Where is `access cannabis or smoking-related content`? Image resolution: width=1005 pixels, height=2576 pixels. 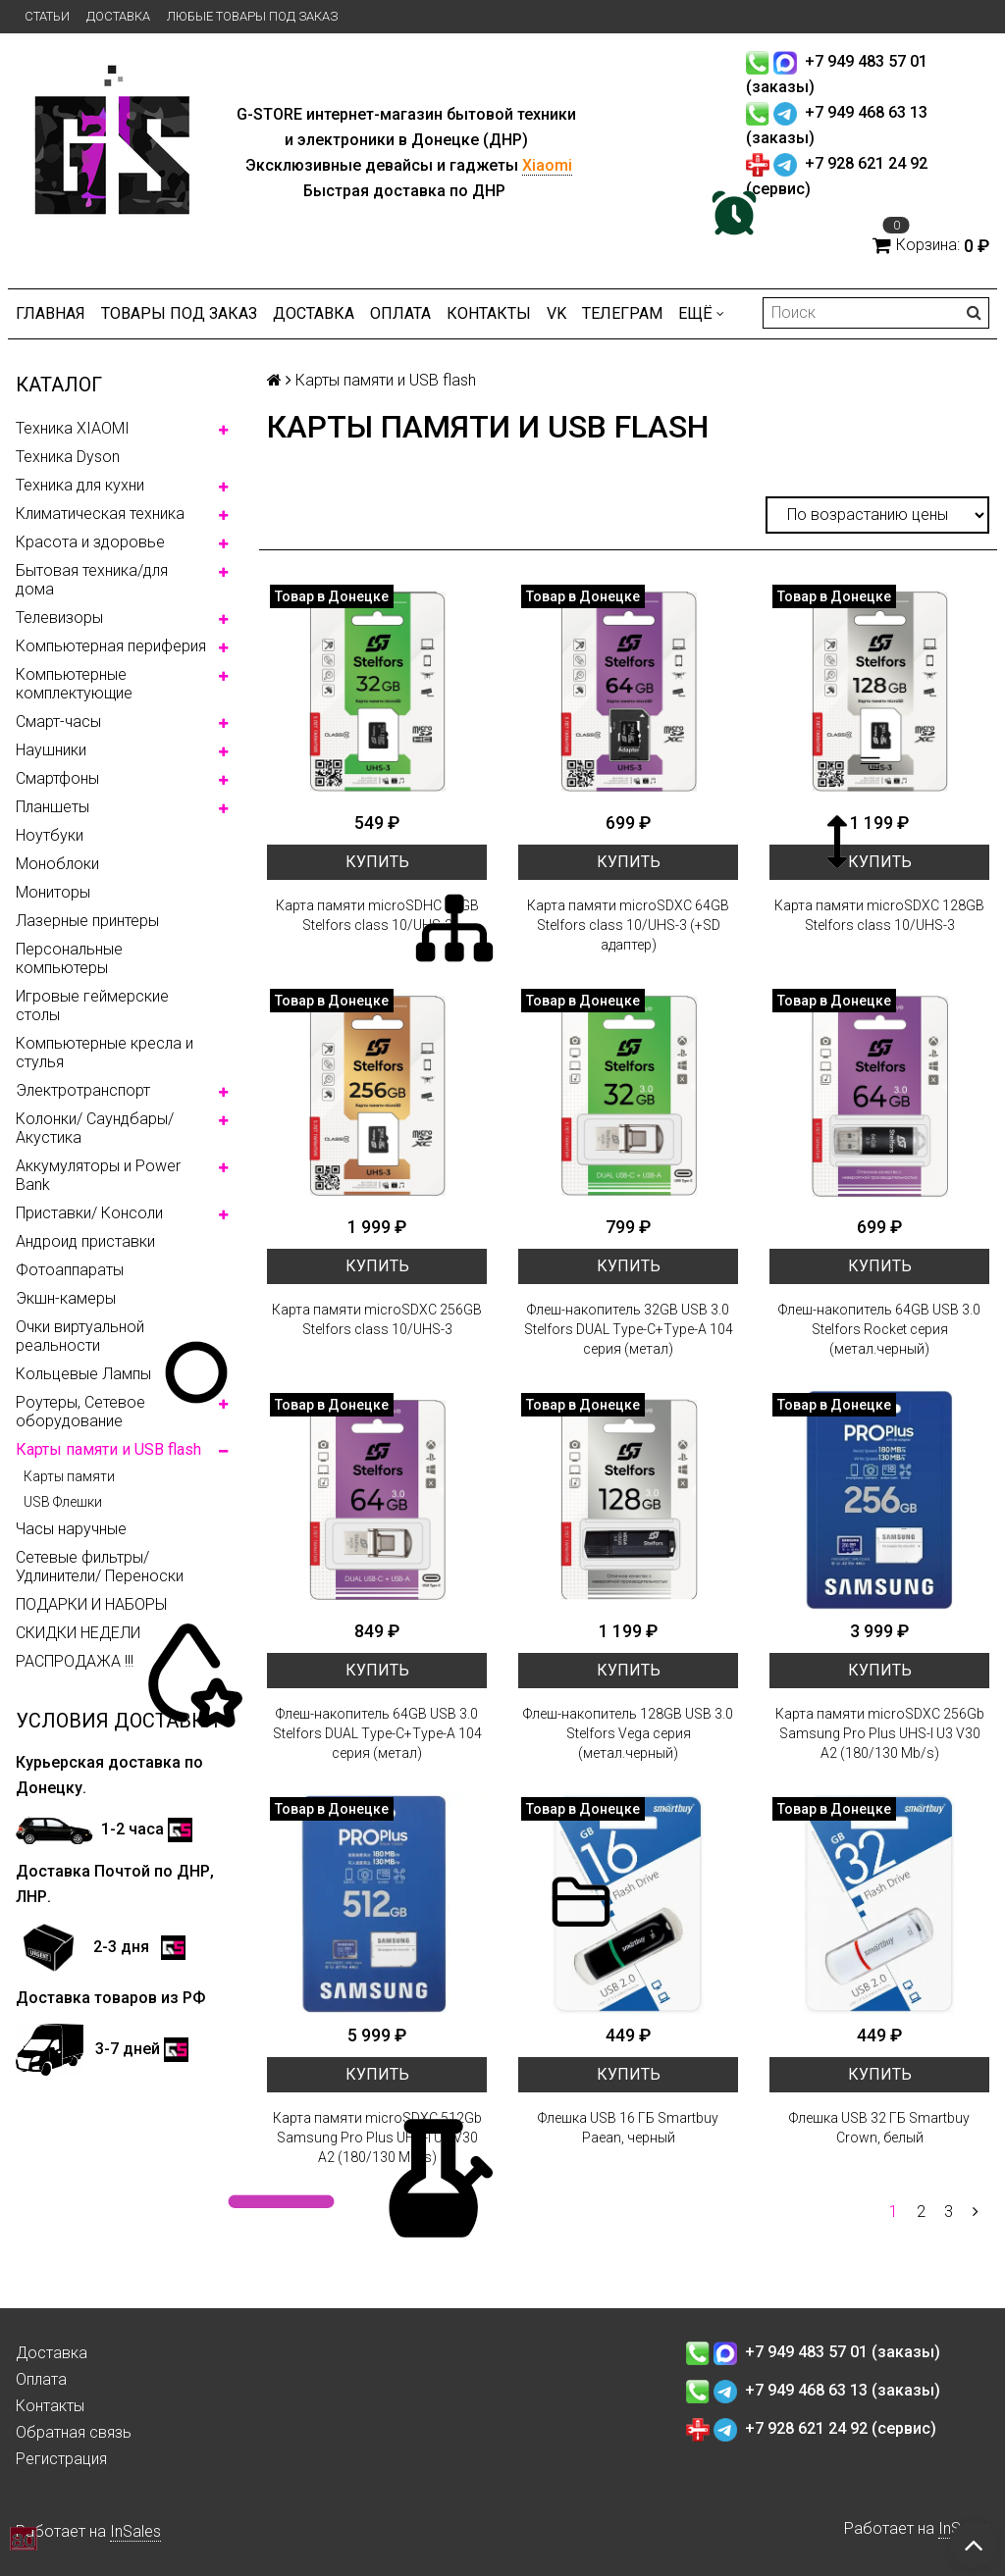 access cannabis or smoking-related content is located at coordinates (433, 2178).